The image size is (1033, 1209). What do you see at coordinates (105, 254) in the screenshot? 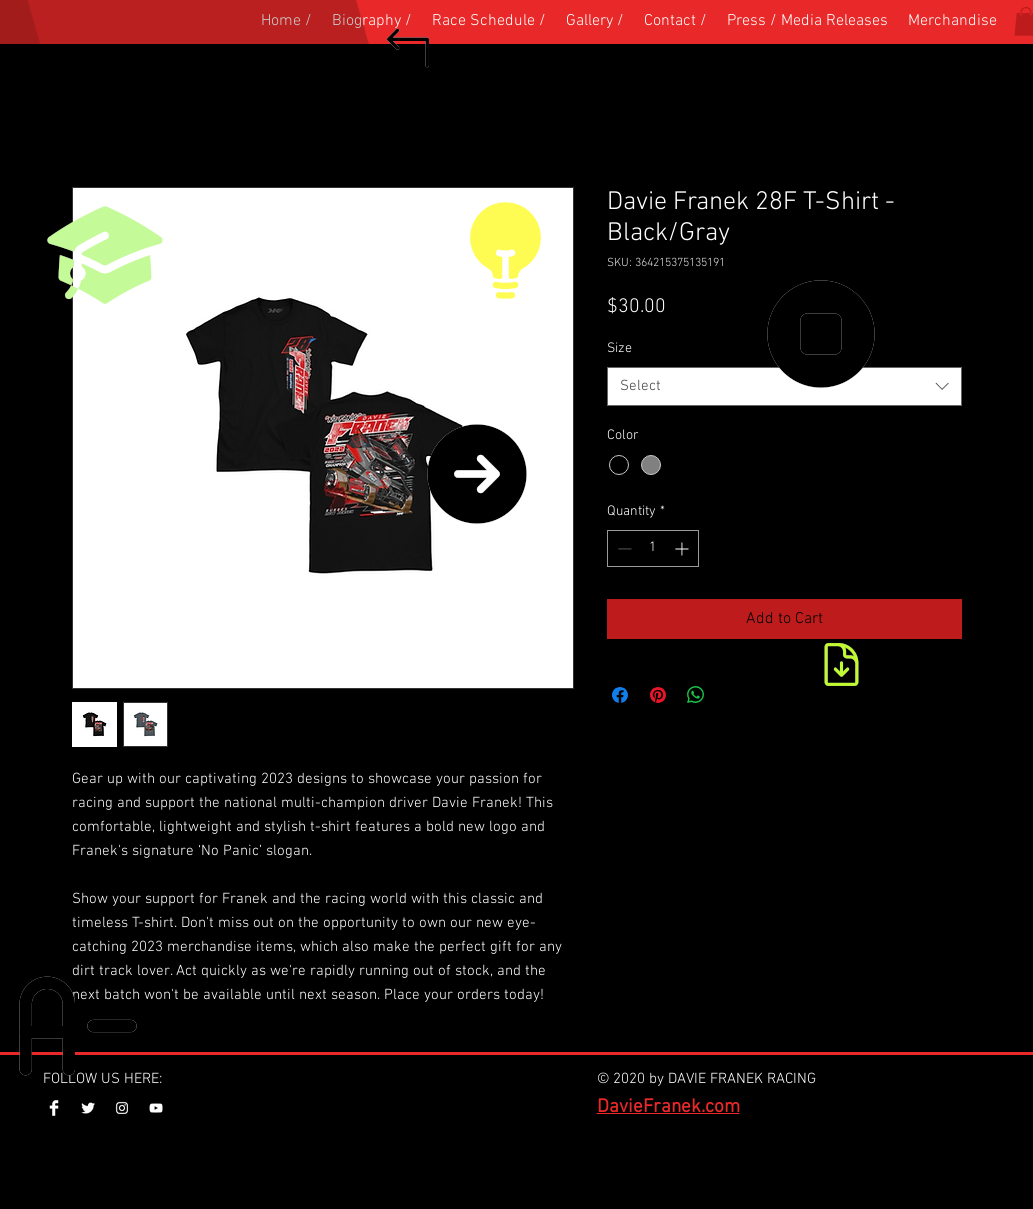
I see `access education or learning features` at bounding box center [105, 254].